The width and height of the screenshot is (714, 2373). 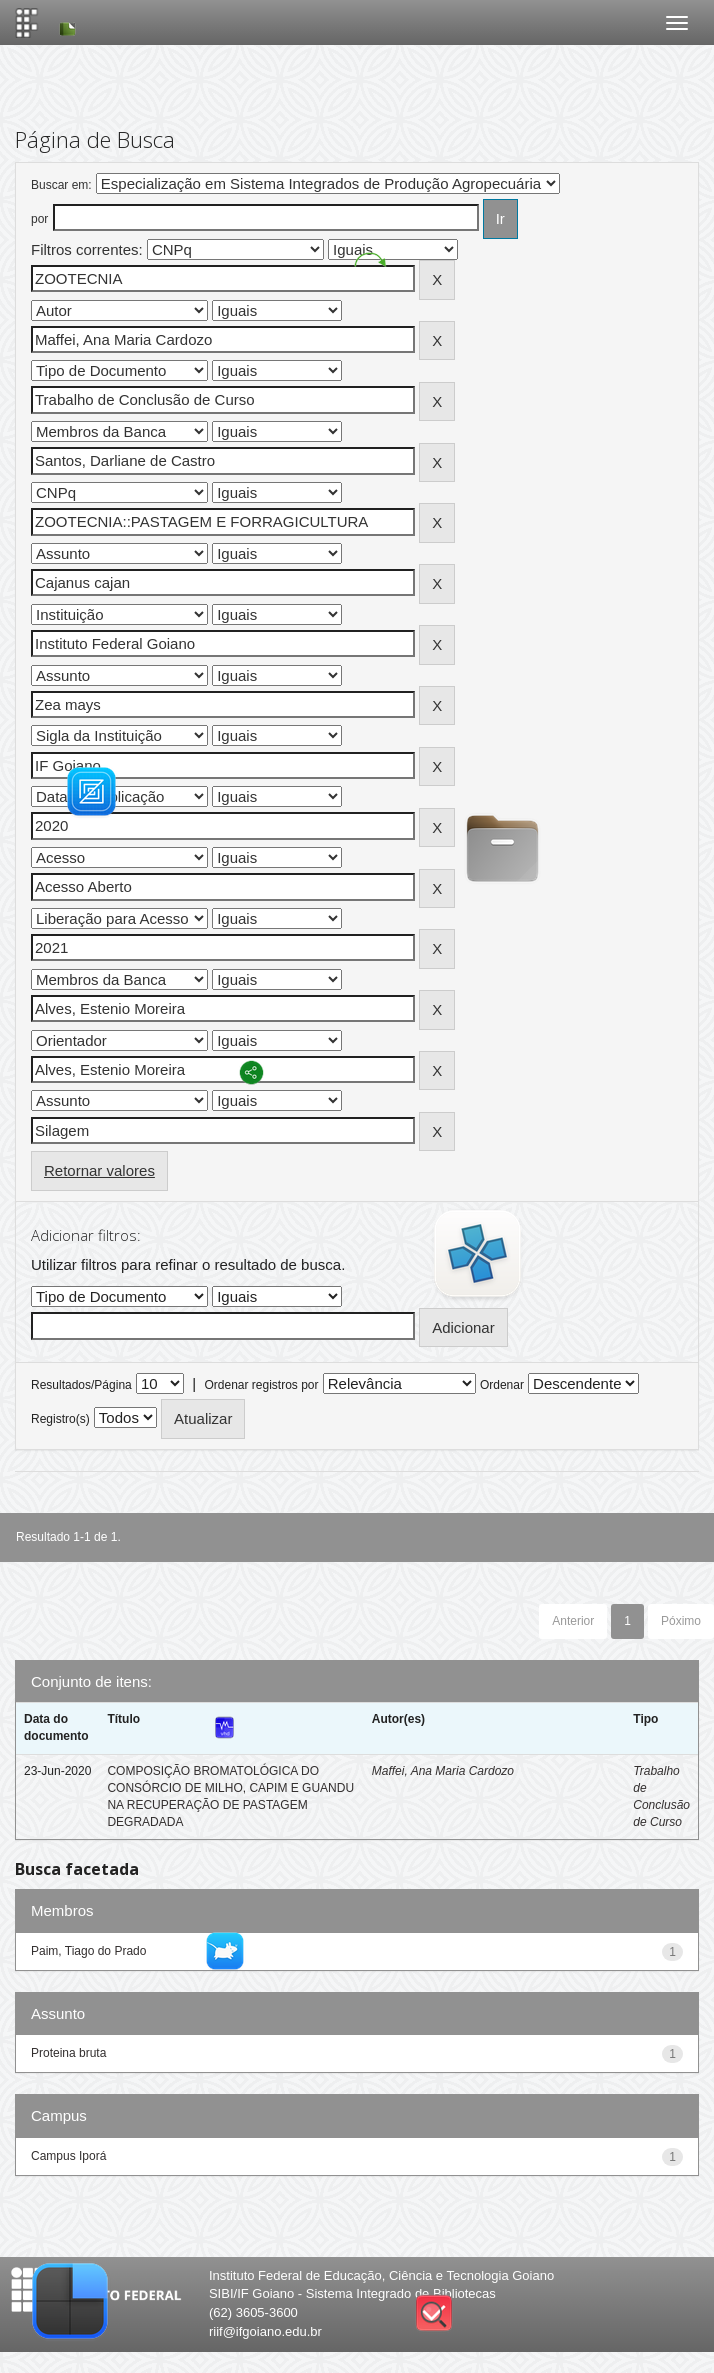 What do you see at coordinates (91, 791) in the screenshot?
I see `open Zed Preview code editor` at bounding box center [91, 791].